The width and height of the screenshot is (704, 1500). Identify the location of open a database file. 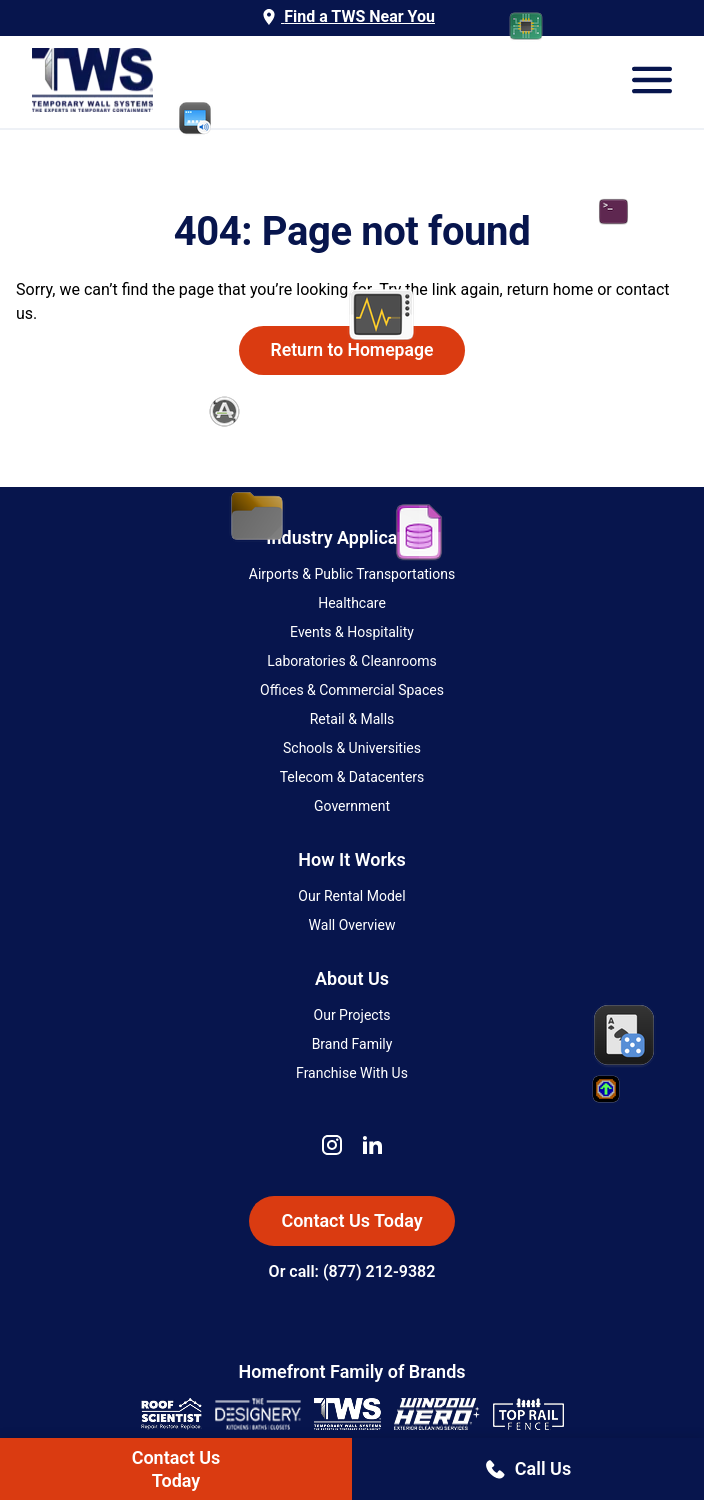
(419, 532).